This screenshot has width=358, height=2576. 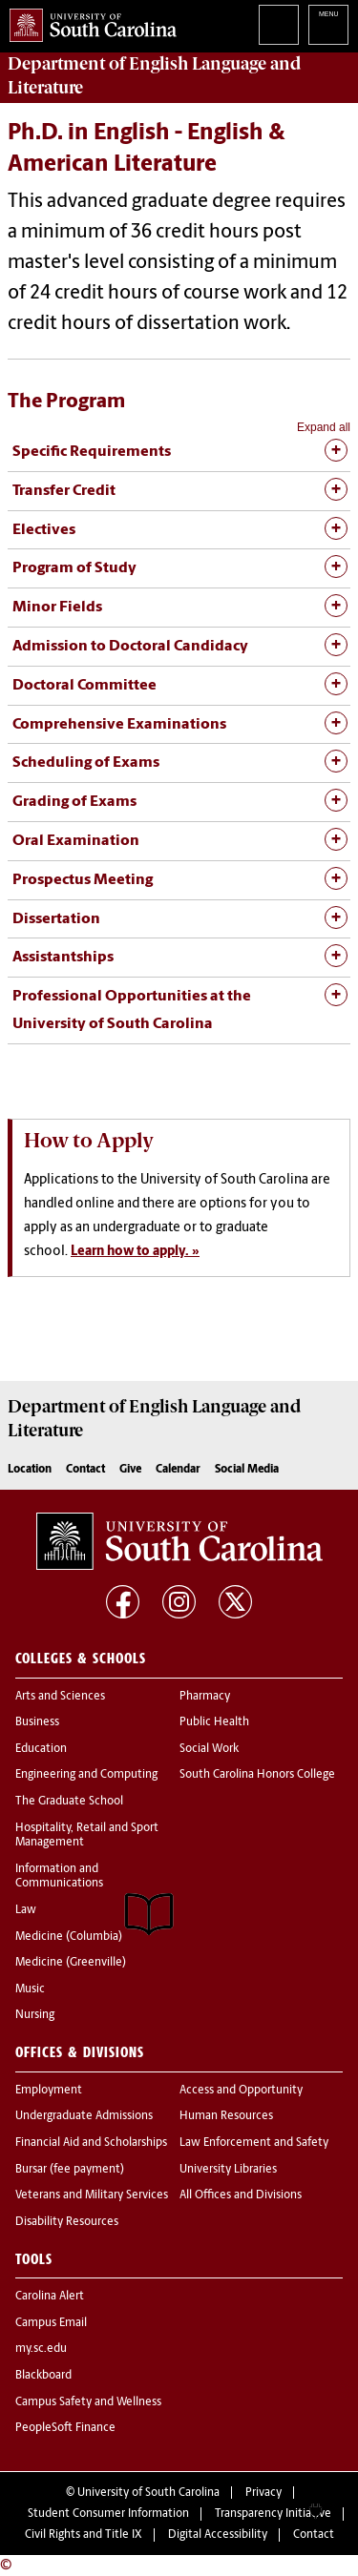 What do you see at coordinates (149, 1914) in the screenshot?
I see `open reading list or library` at bounding box center [149, 1914].